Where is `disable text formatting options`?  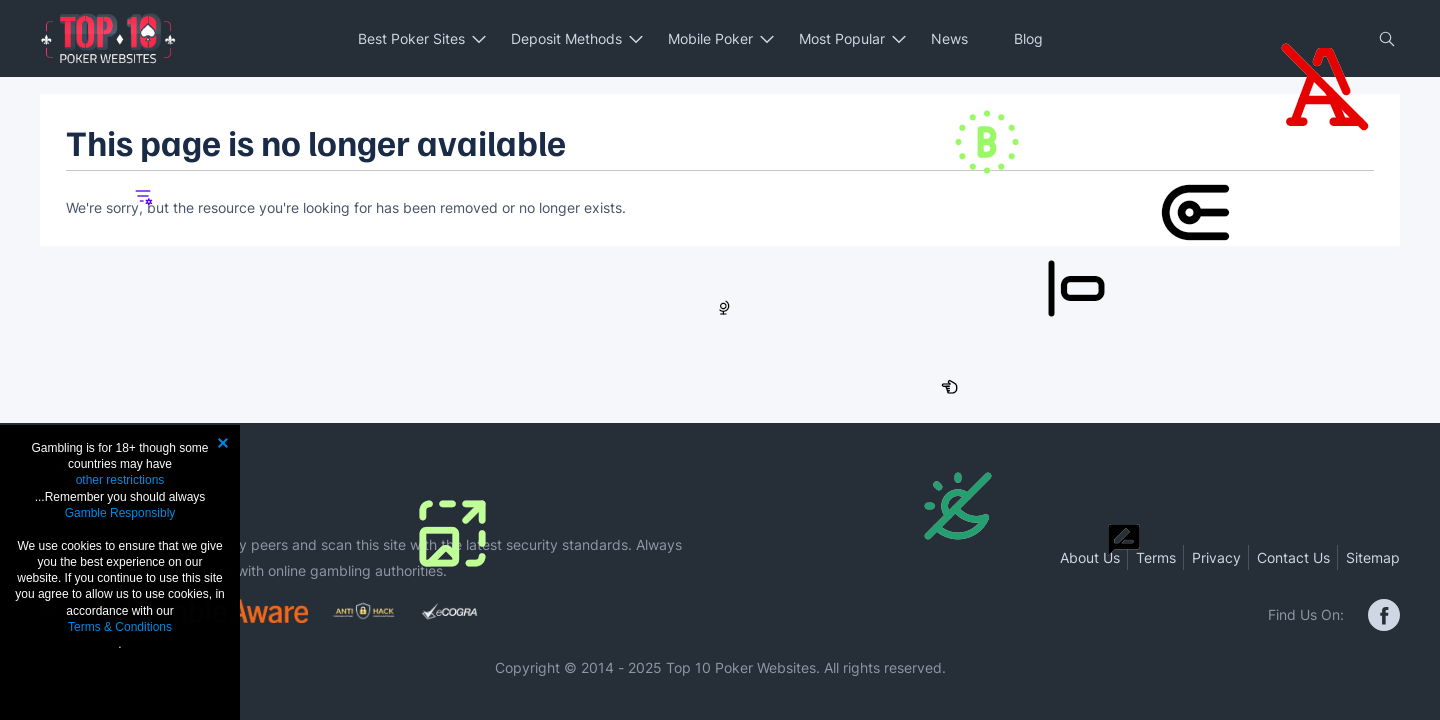 disable text formatting options is located at coordinates (1325, 87).